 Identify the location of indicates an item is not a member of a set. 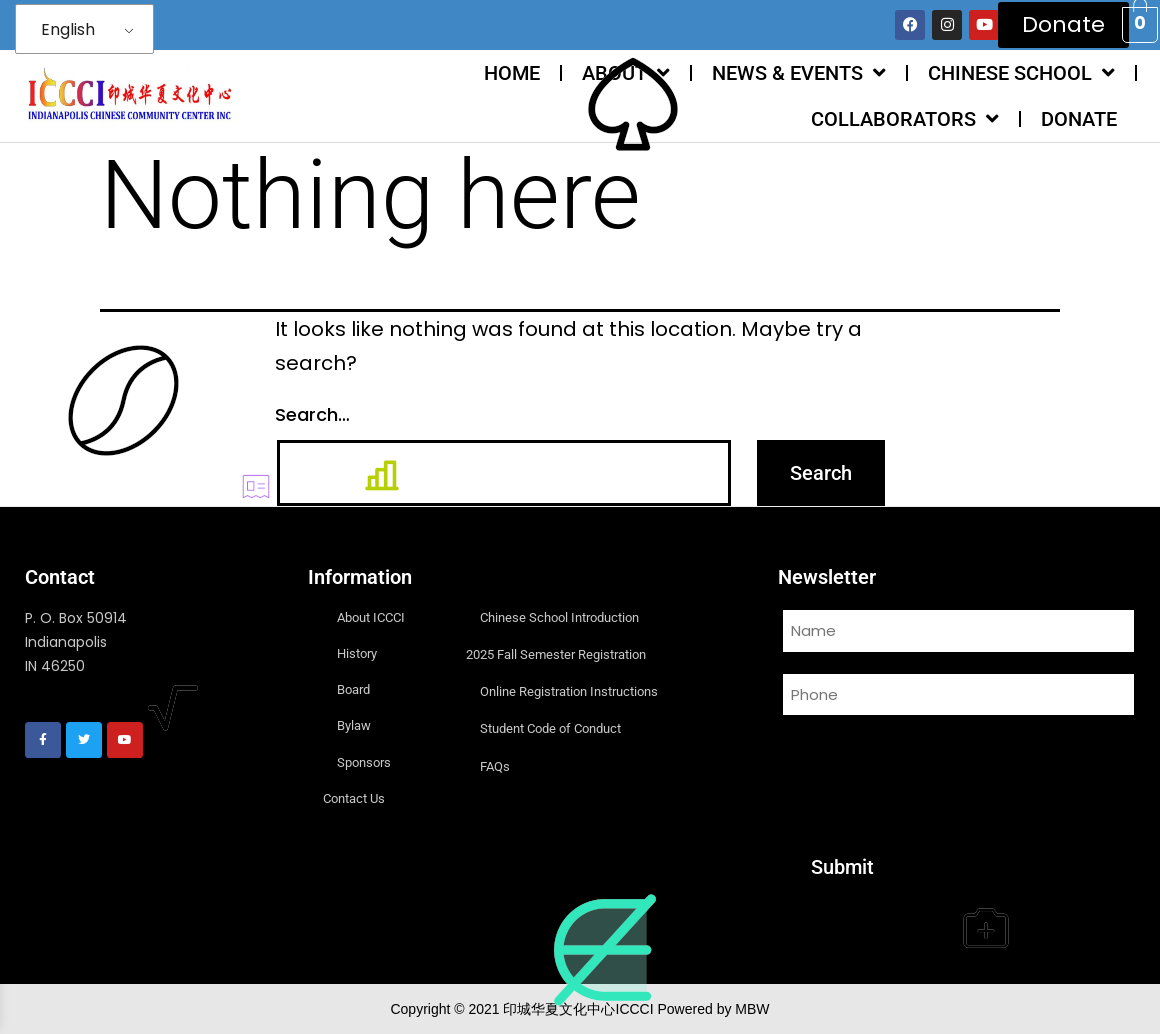
(605, 950).